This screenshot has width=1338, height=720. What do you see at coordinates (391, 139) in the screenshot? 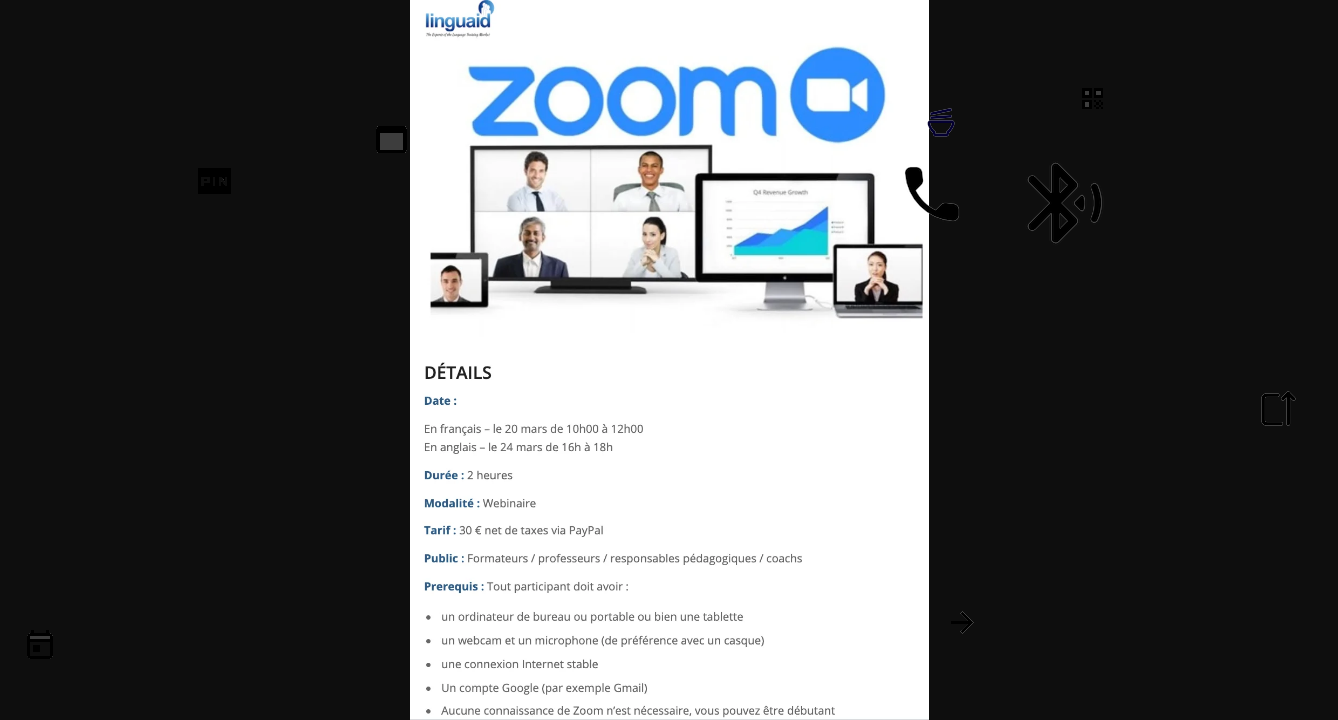
I see `open a web browser or web view` at bounding box center [391, 139].